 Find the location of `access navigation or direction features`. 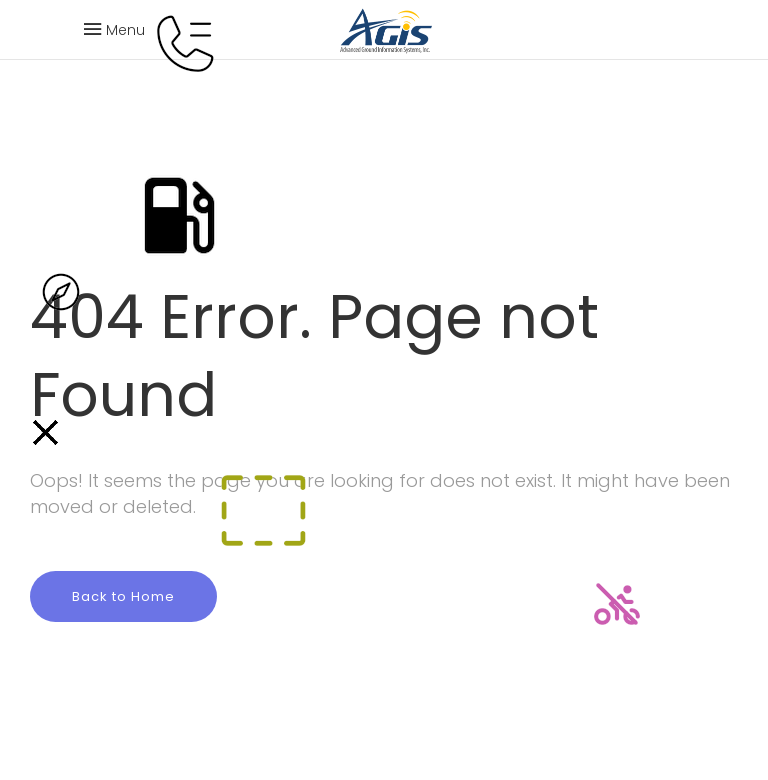

access navigation or direction features is located at coordinates (61, 292).